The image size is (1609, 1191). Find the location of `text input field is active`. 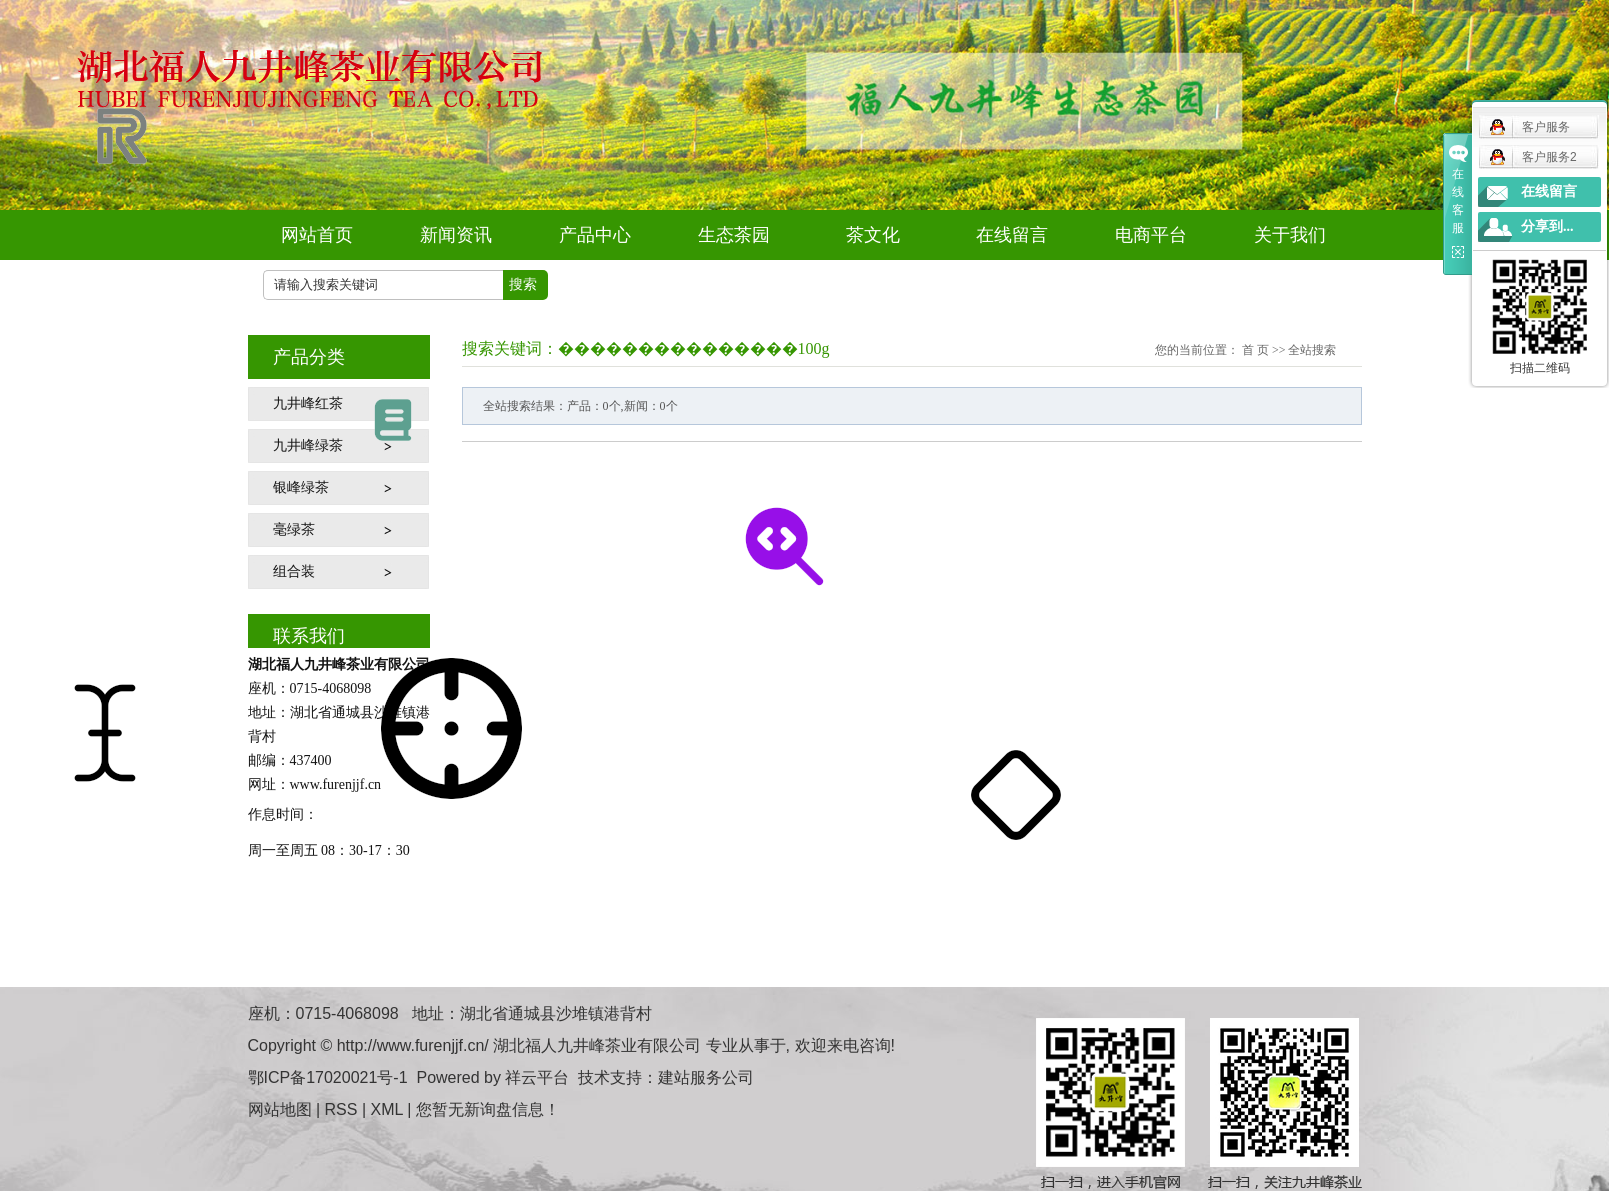

text input field is active is located at coordinates (105, 733).